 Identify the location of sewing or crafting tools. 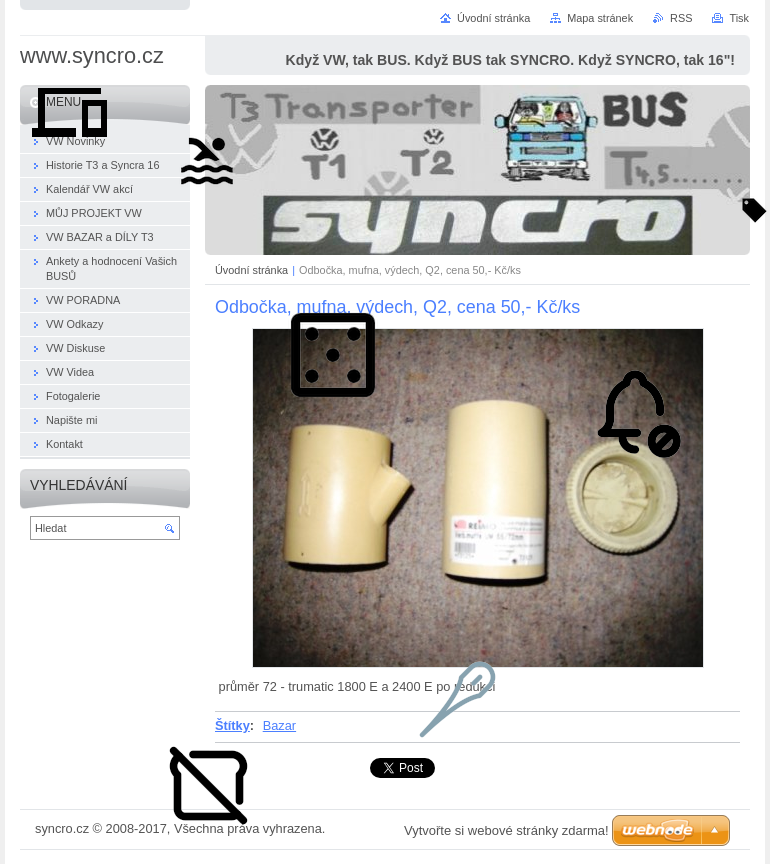
(457, 699).